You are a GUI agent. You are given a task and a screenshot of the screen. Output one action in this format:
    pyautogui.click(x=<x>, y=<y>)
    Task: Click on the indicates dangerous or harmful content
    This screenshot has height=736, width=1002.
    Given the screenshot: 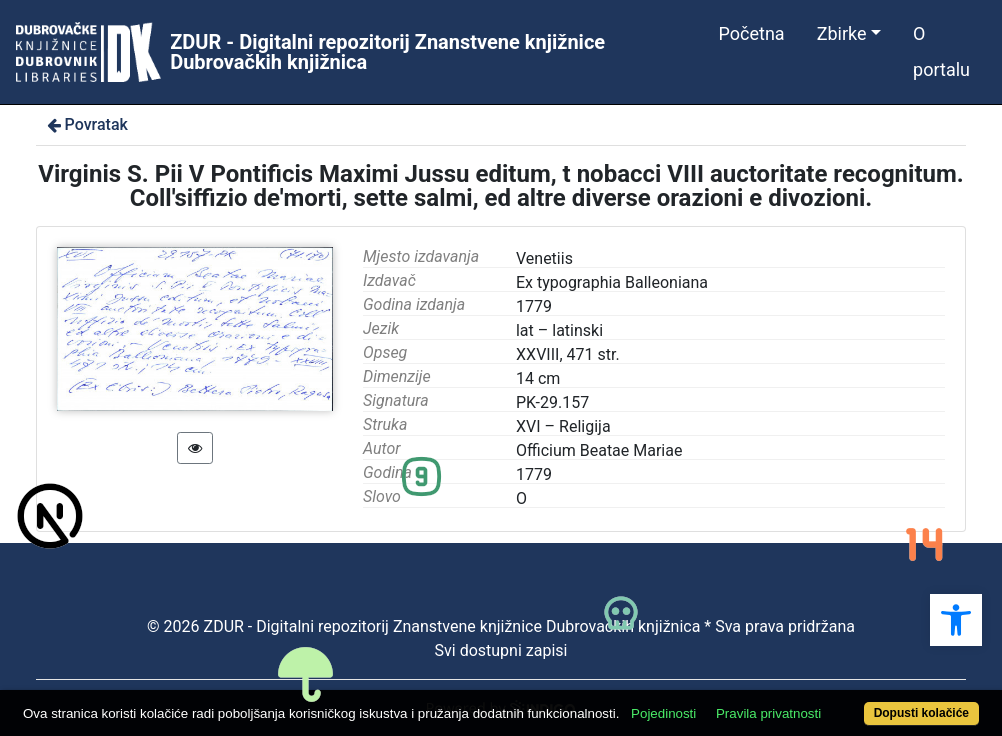 What is the action you would take?
    pyautogui.click(x=621, y=613)
    